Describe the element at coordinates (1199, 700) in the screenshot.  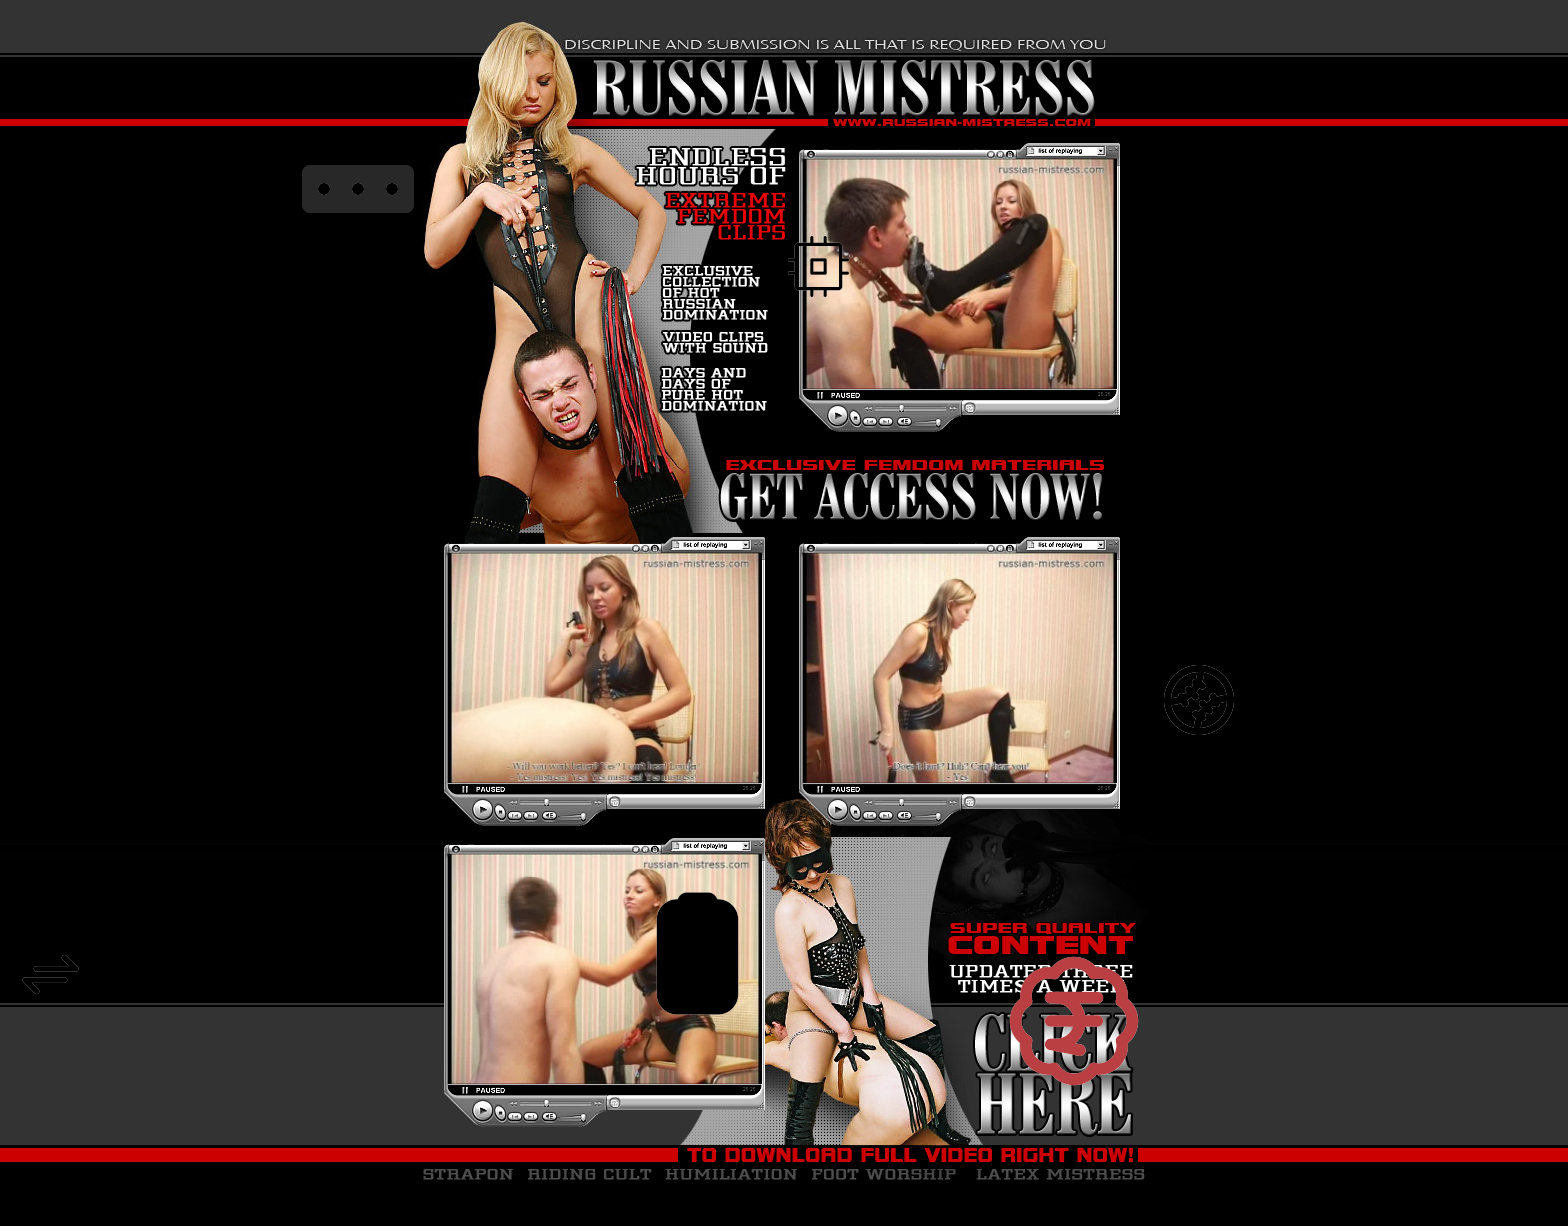
I see `view baseball scores or stats` at that location.